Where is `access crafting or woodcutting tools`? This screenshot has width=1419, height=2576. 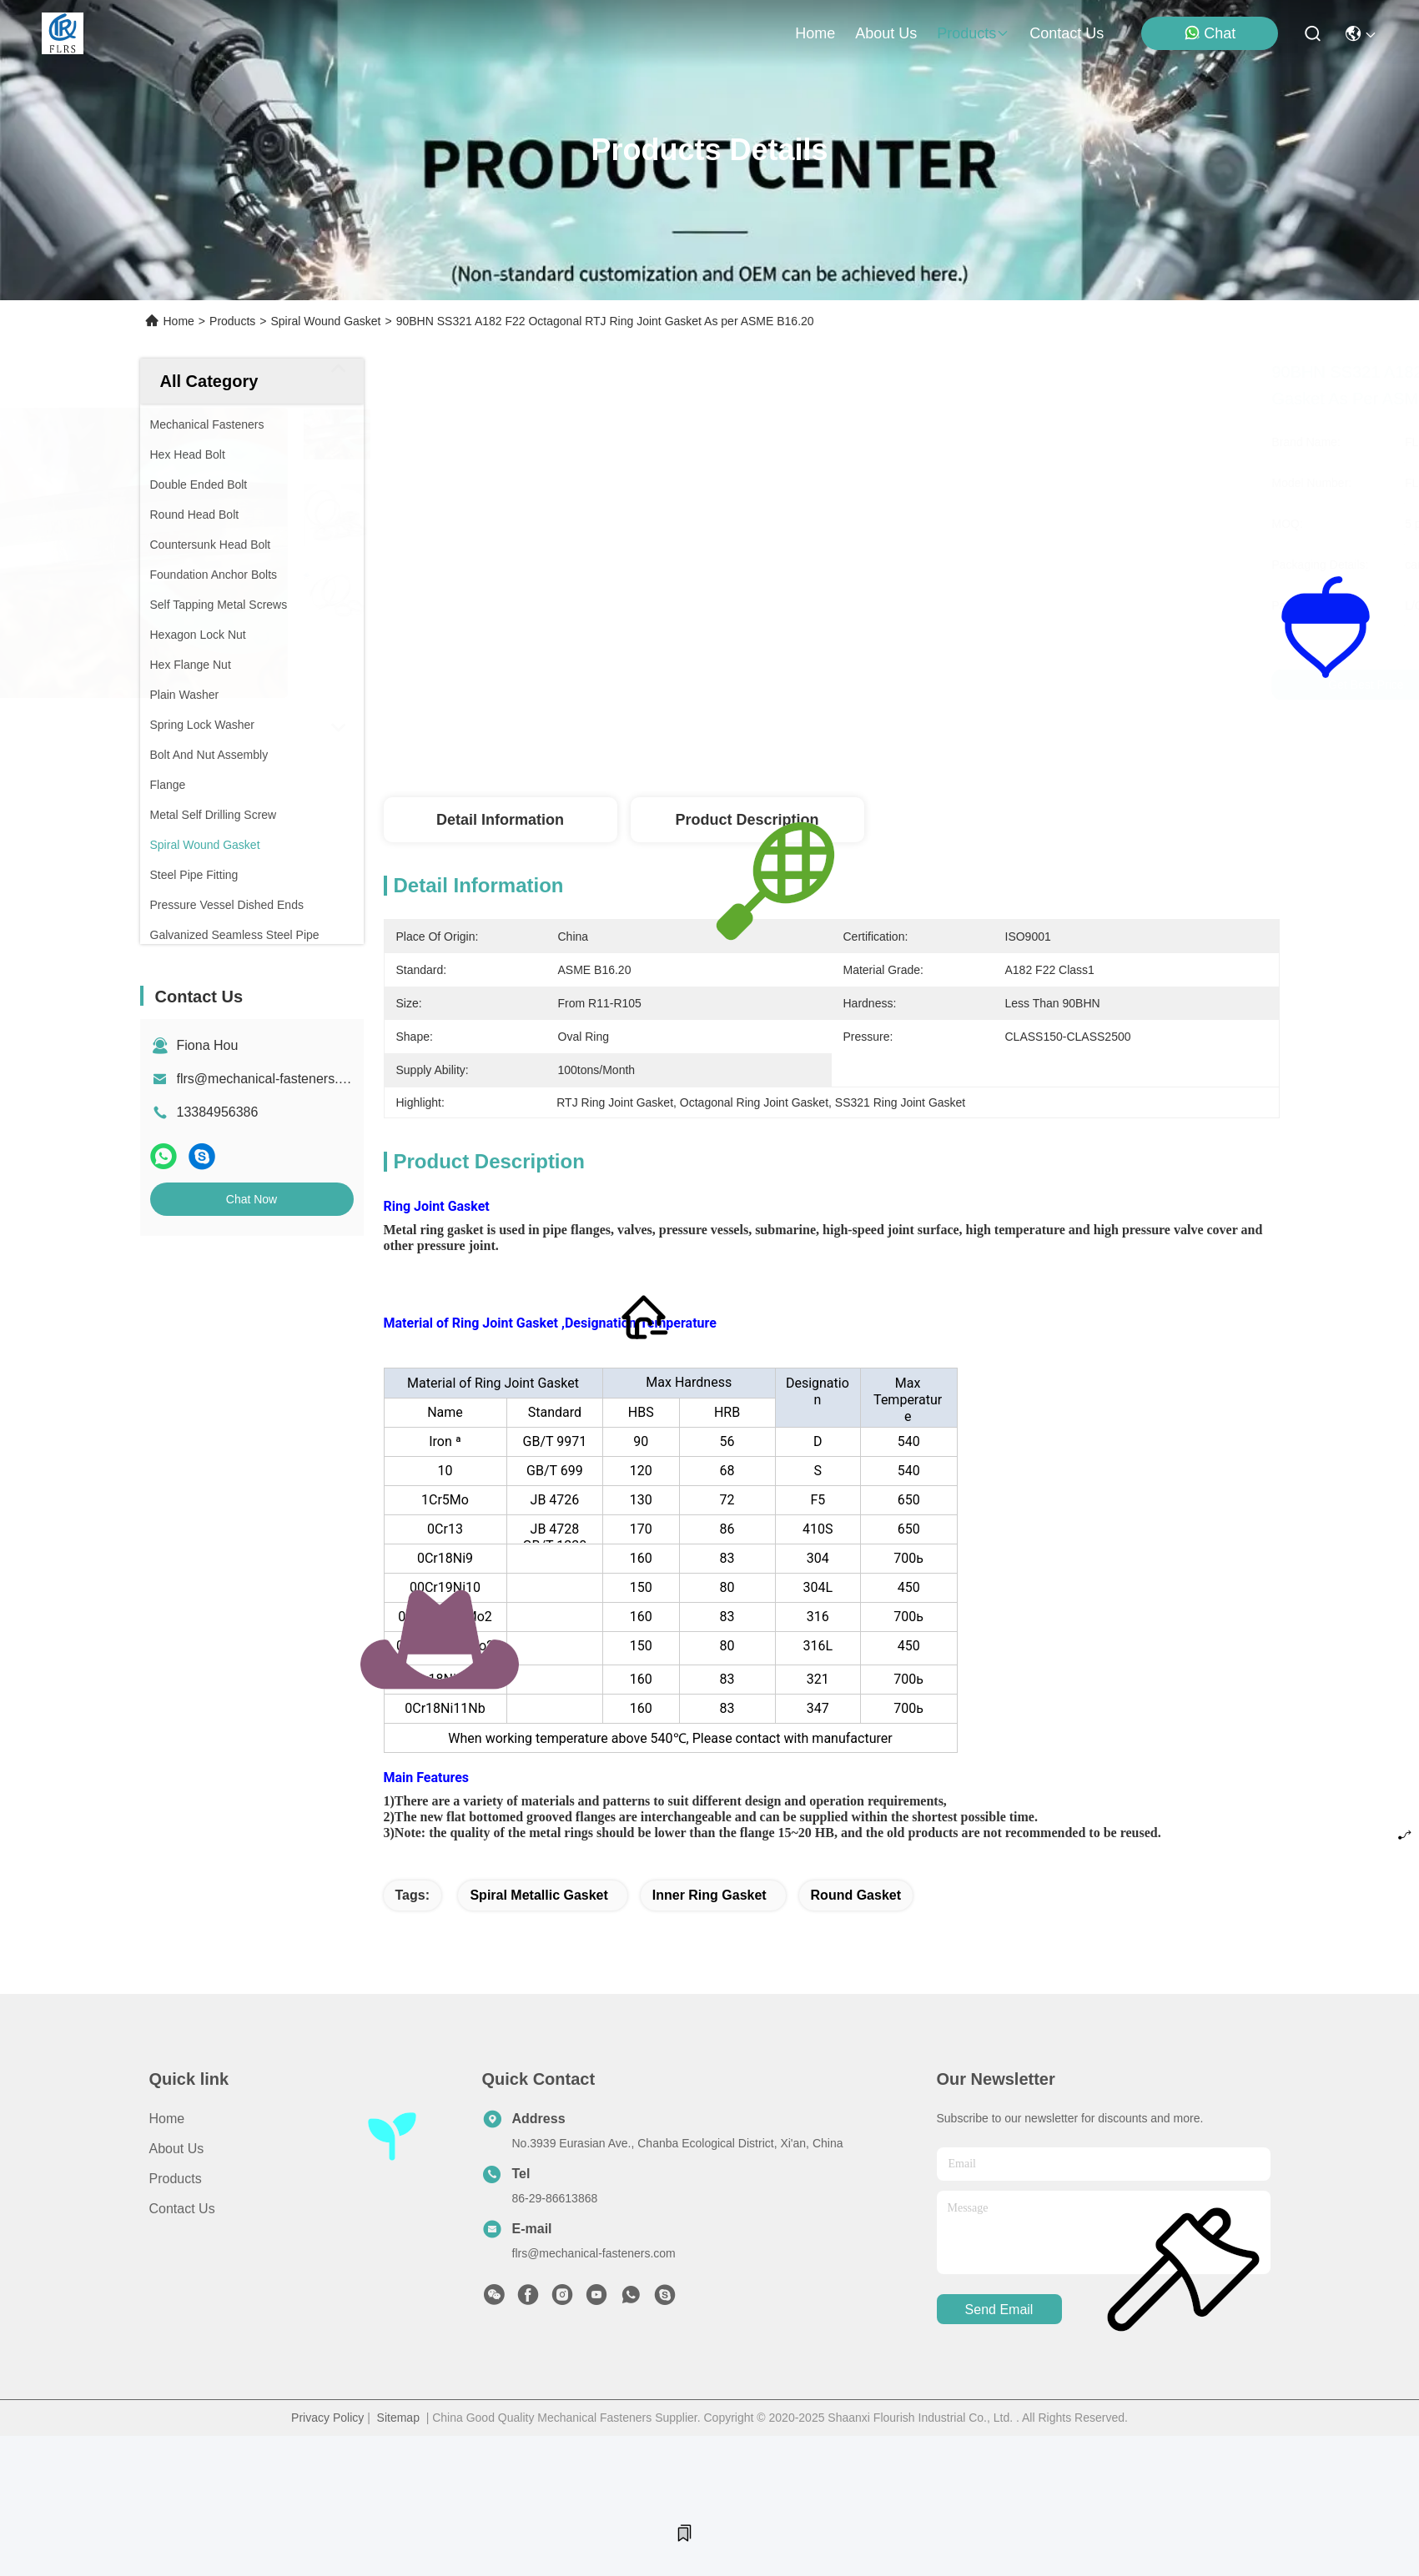
access crafting or woodcutting tools is located at coordinates (1183, 2274).